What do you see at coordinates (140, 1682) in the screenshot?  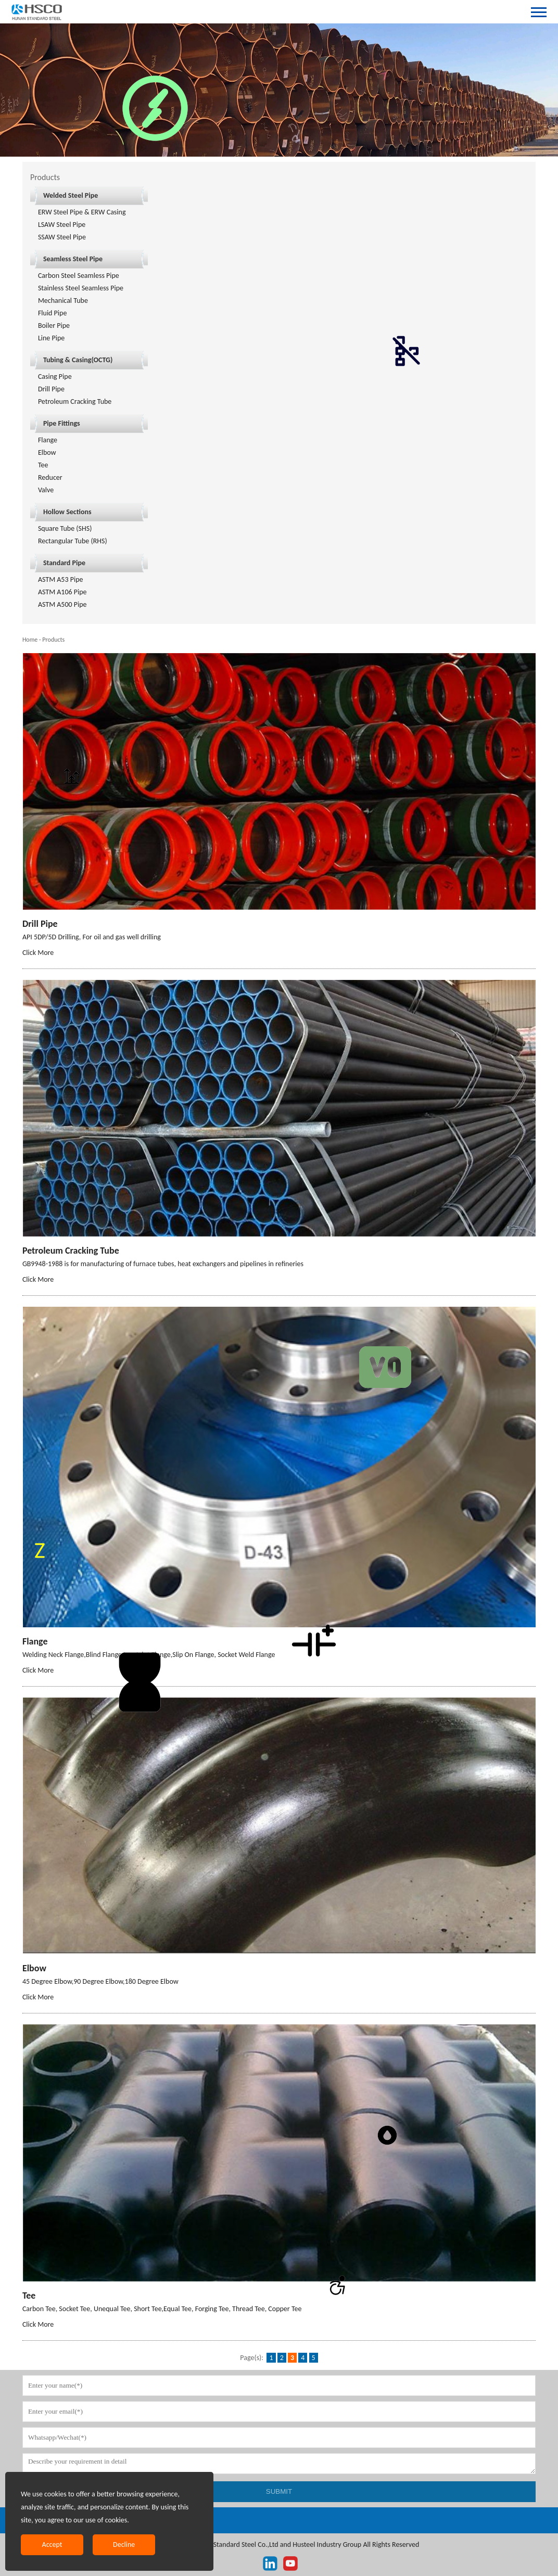 I see `indicates loading or processing in progress` at bounding box center [140, 1682].